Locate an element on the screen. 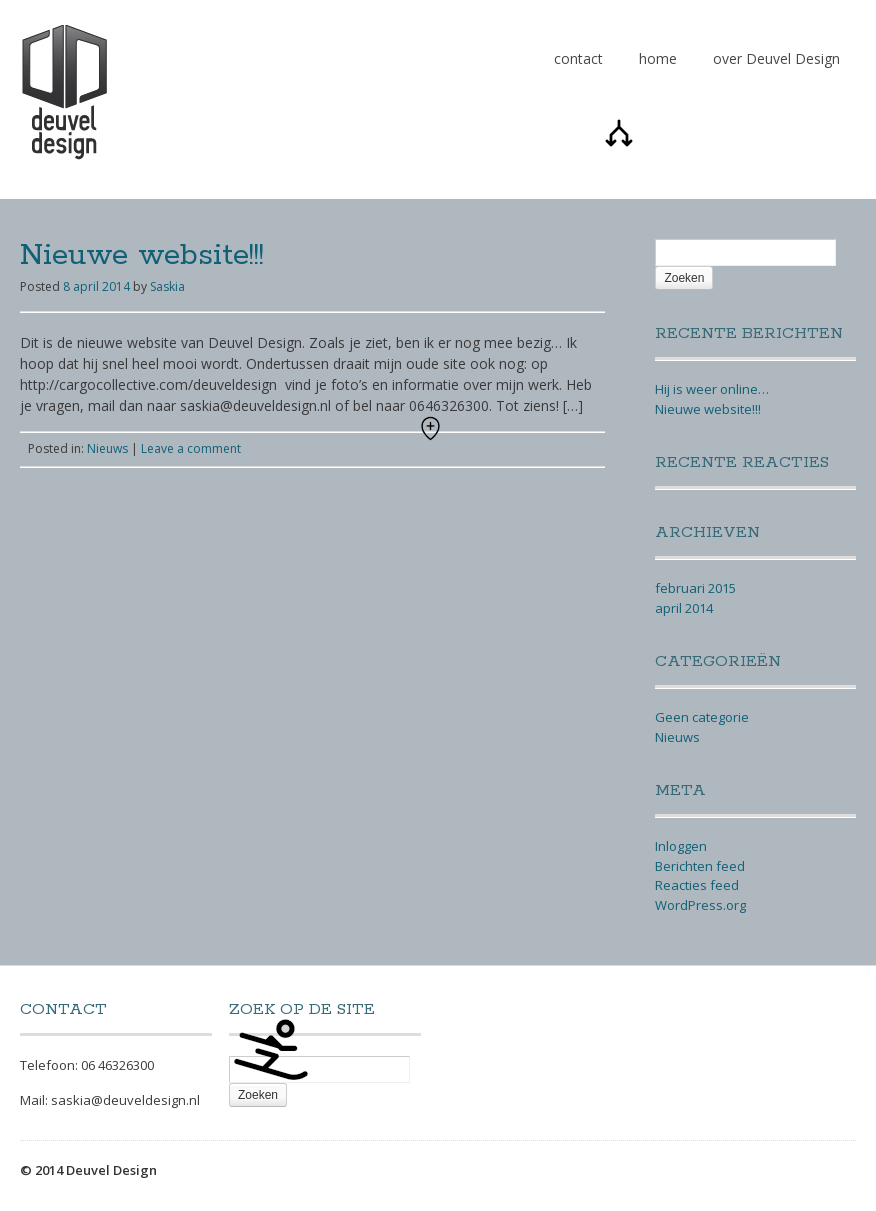 The height and width of the screenshot is (1211, 876). access skiing or winter sports activities is located at coordinates (271, 1051).